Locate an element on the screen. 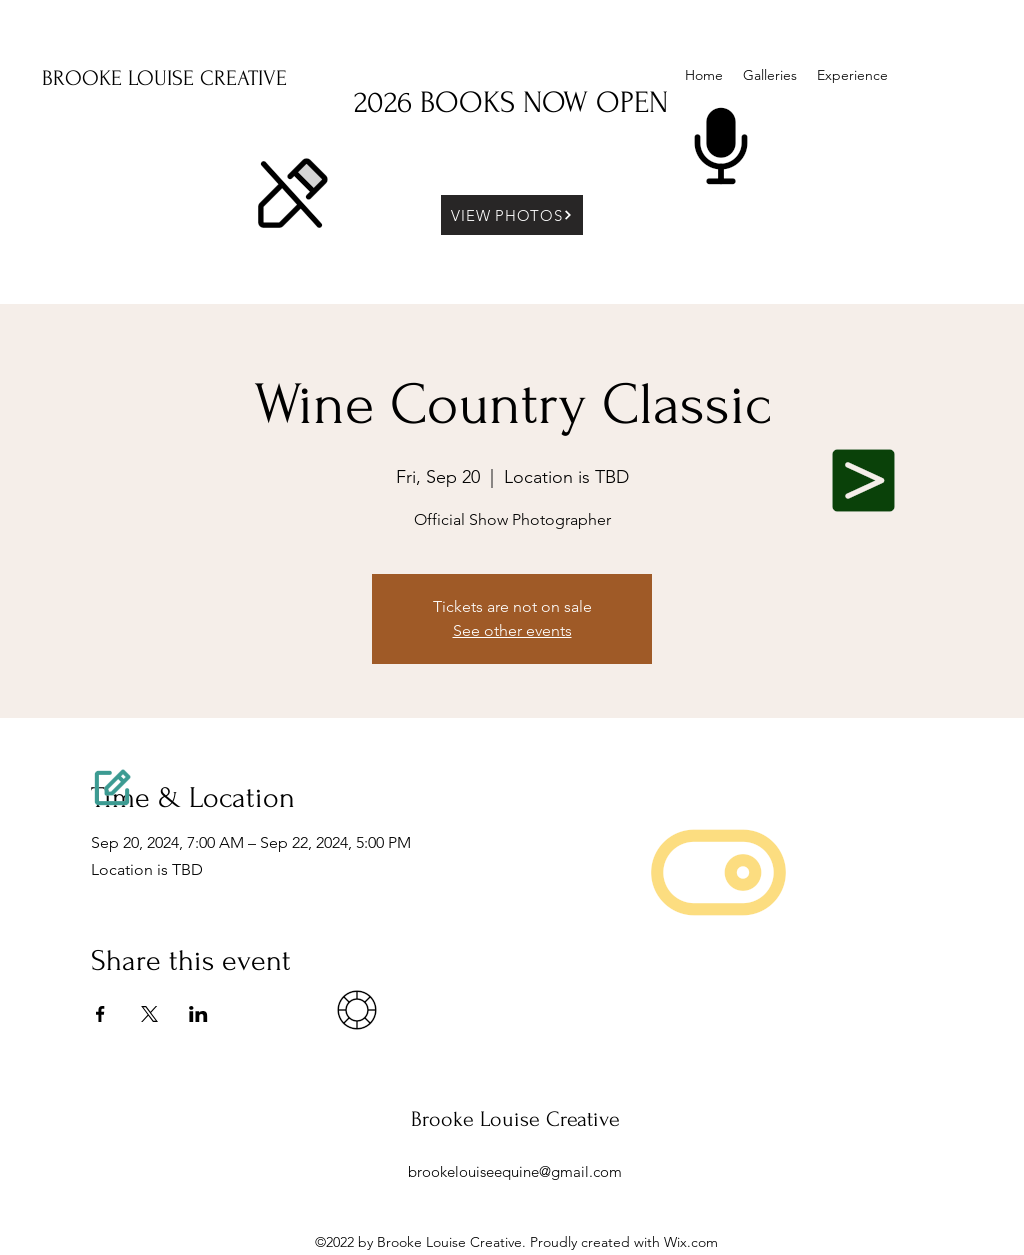 This screenshot has width=1024, height=1255. editing is disabled is located at coordinates (291, 194).